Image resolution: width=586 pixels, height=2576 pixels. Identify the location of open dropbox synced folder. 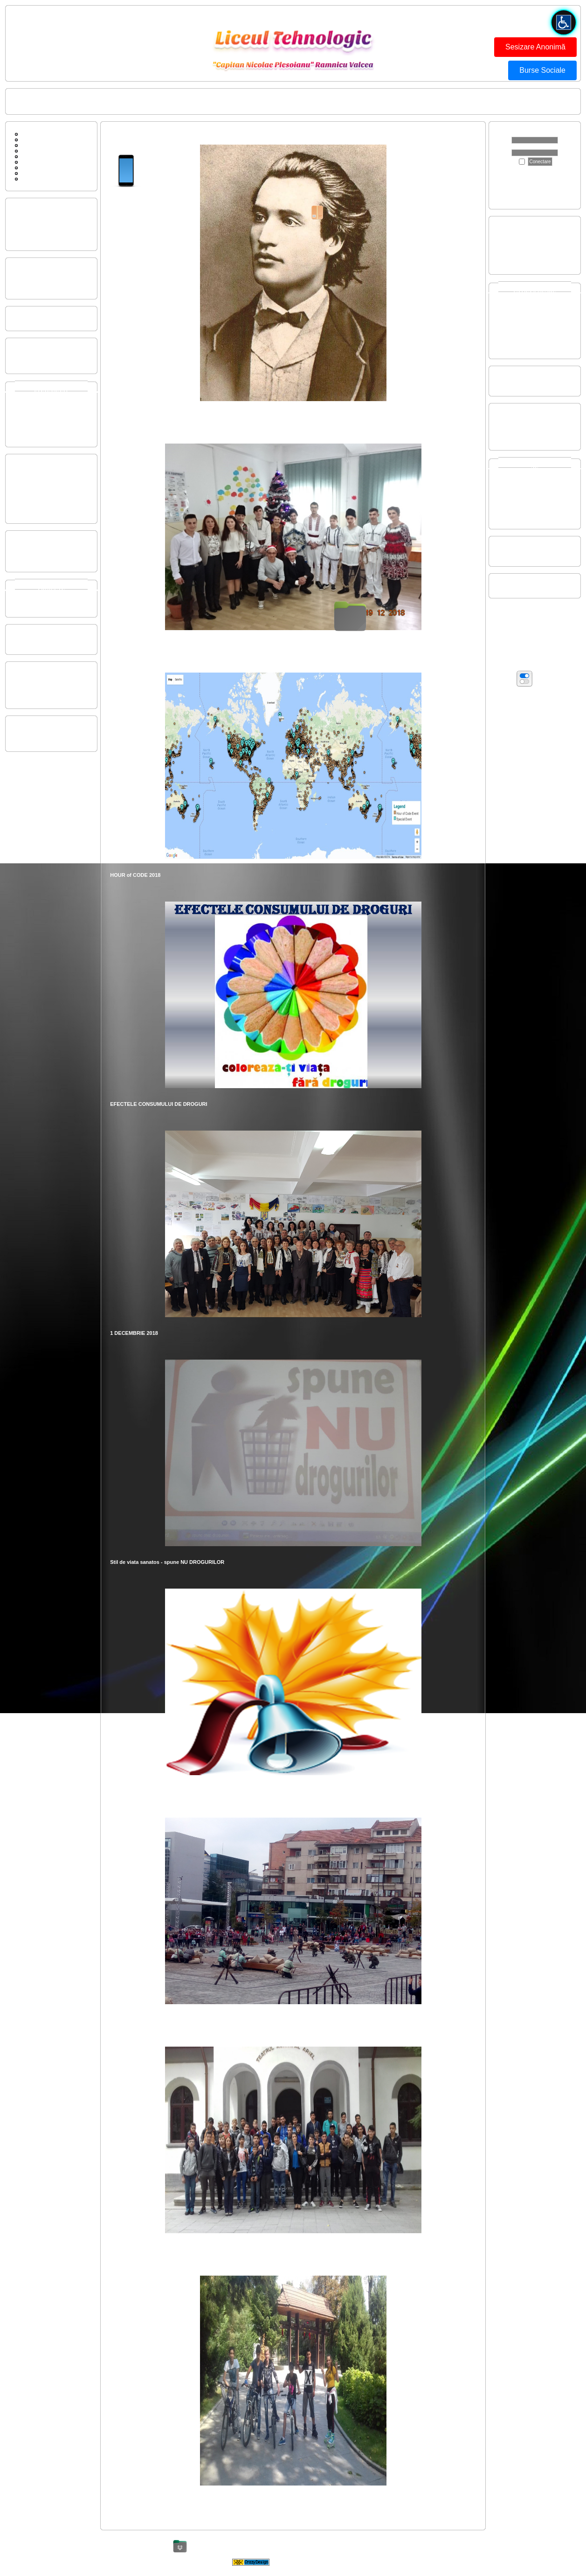
(180, 2546).